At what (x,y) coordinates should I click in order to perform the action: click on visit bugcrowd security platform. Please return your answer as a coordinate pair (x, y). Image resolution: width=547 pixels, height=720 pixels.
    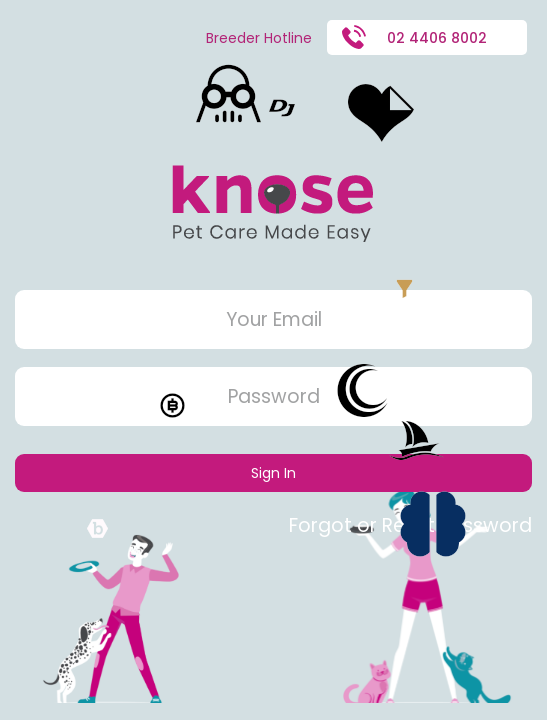
    Looking at the image, I should click on (97, 528).